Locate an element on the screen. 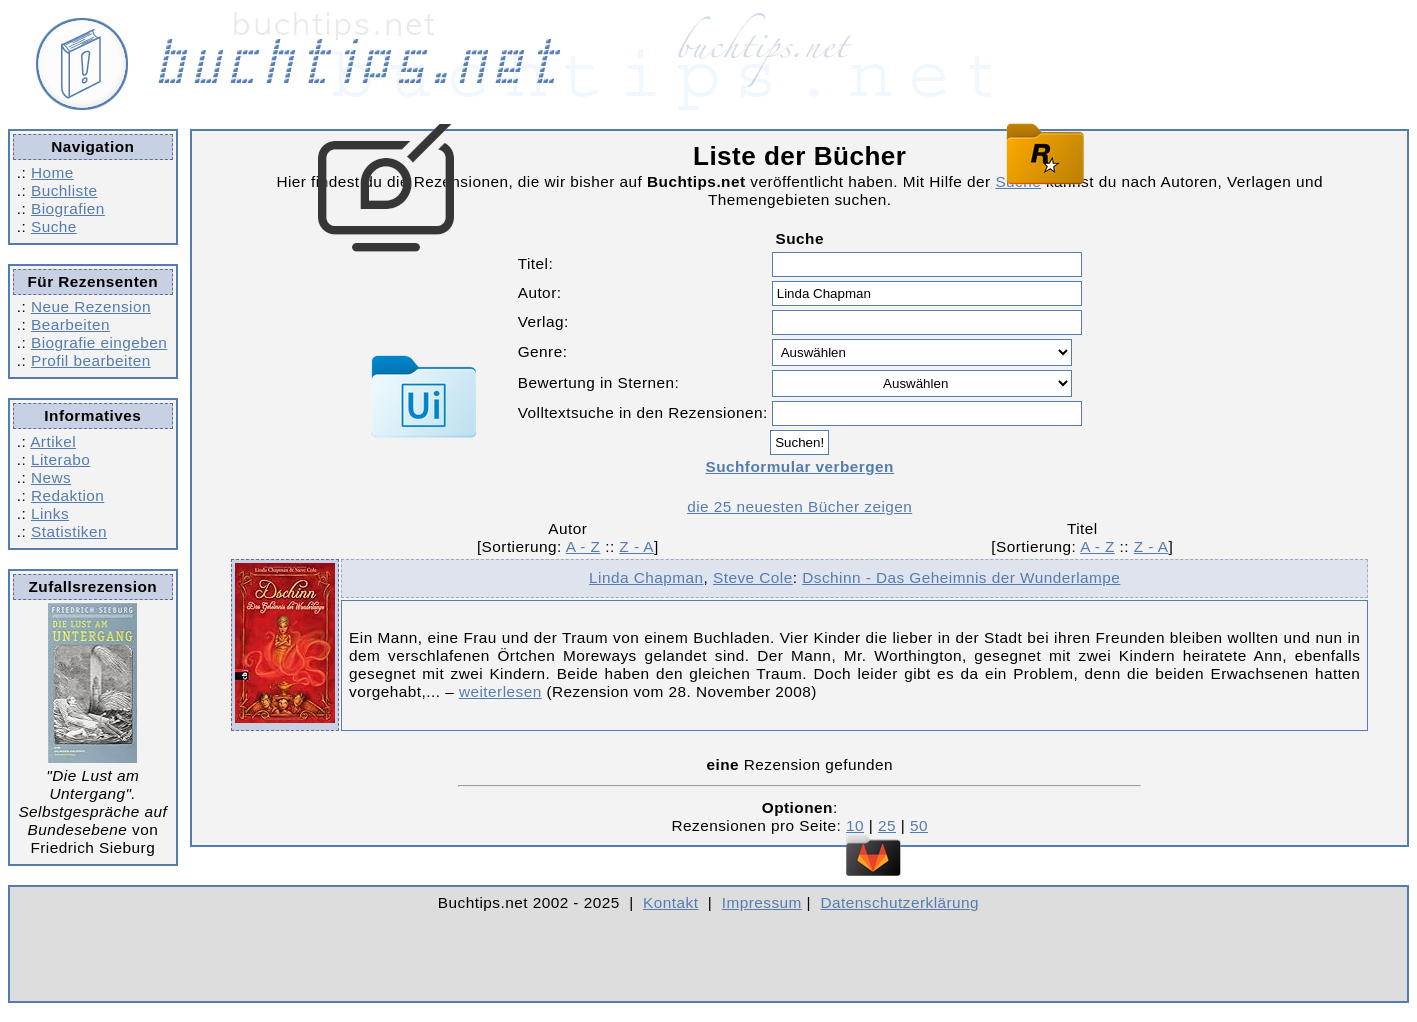 The width and height of the screenshot is (1417, 1022). folder containing GitLab projects or repositories is located at coordinates (873, 856).